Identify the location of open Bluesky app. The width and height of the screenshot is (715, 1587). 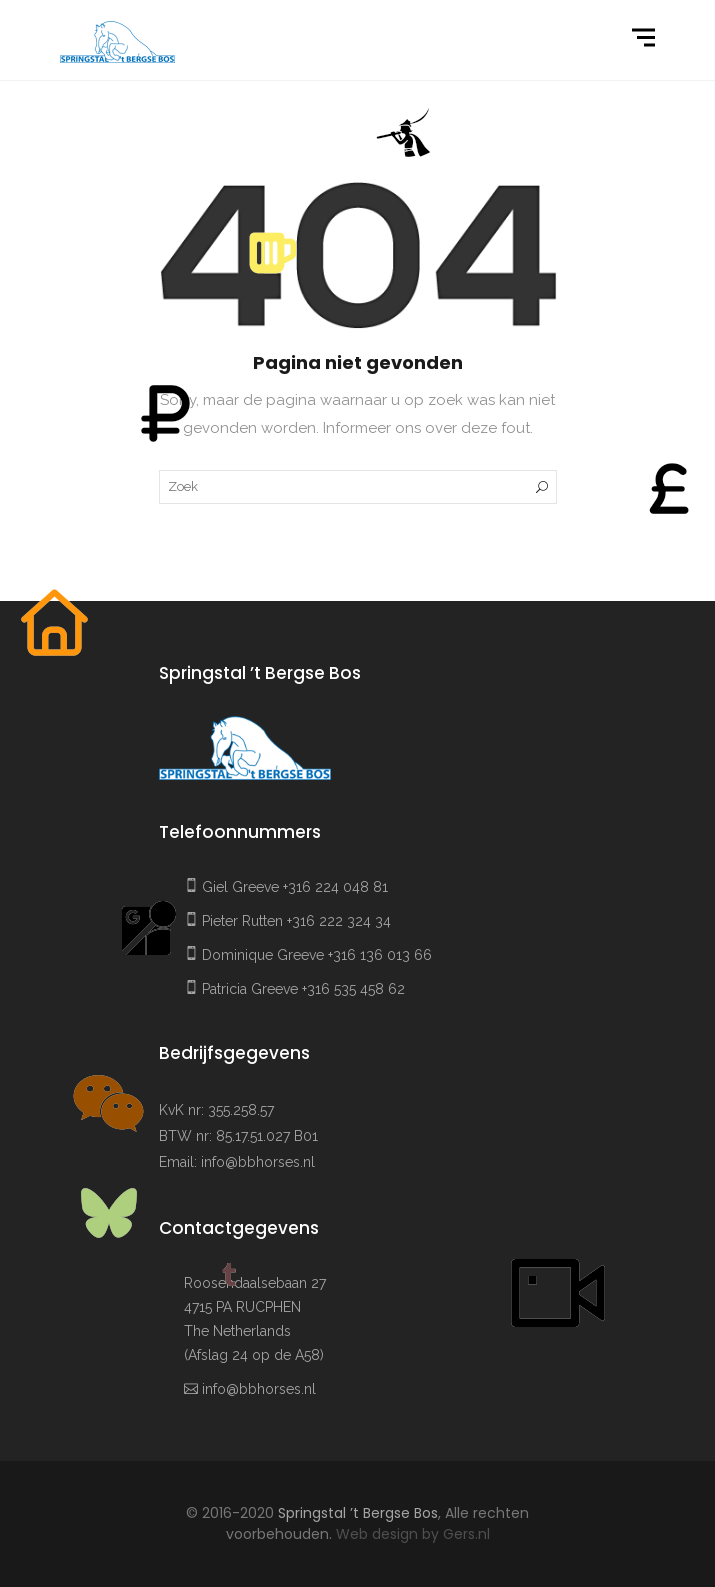
(109, 1213).